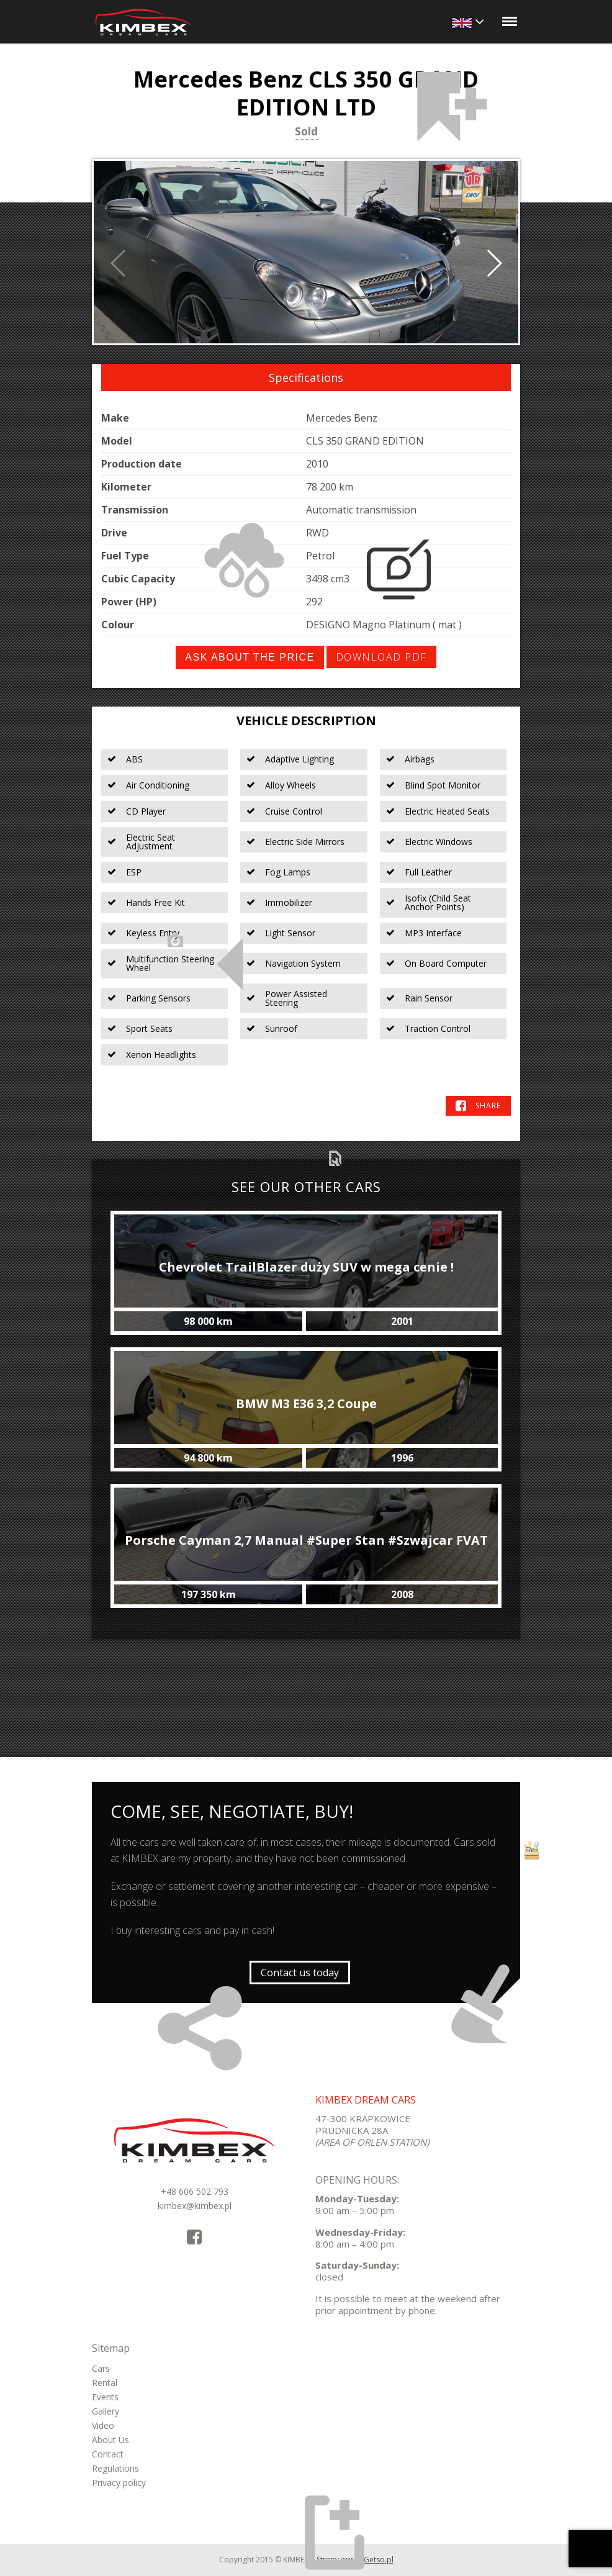 The width and height of the screenshot is (612, 2576). Describe the element at coordinates (335, 1158) in the screenshot. I see `view or edit document properties` at that location.